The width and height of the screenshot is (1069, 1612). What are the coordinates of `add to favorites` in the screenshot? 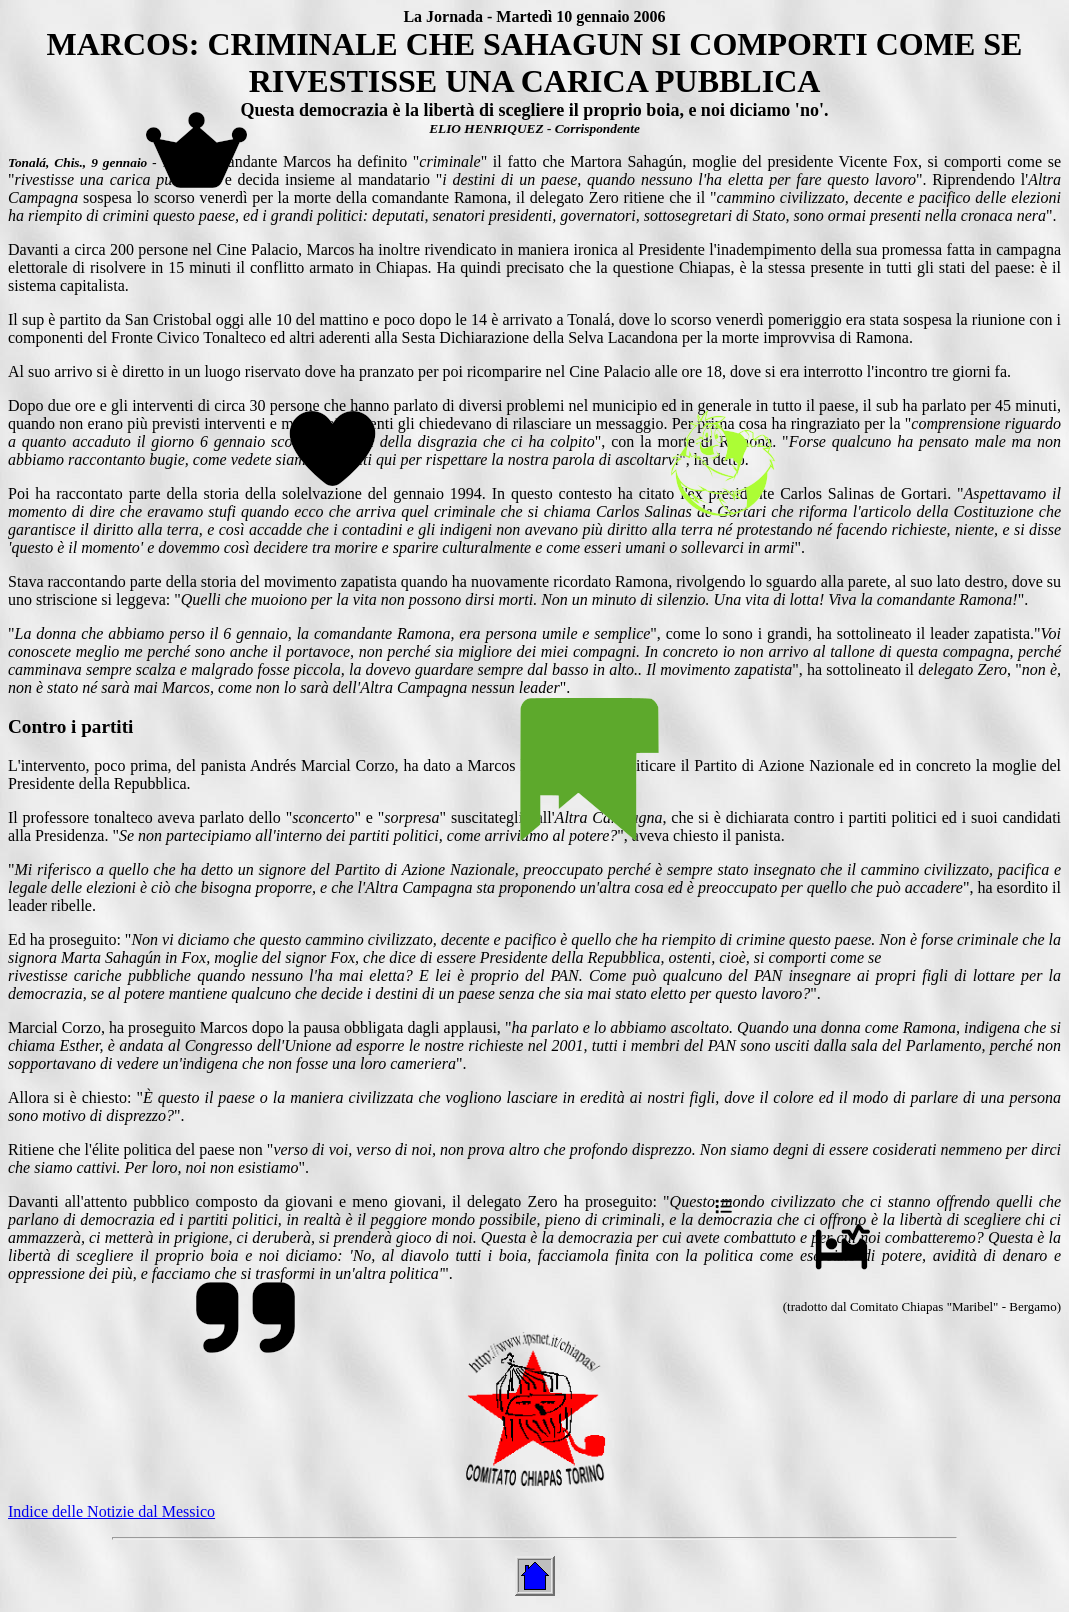 It's located at (332, 448).